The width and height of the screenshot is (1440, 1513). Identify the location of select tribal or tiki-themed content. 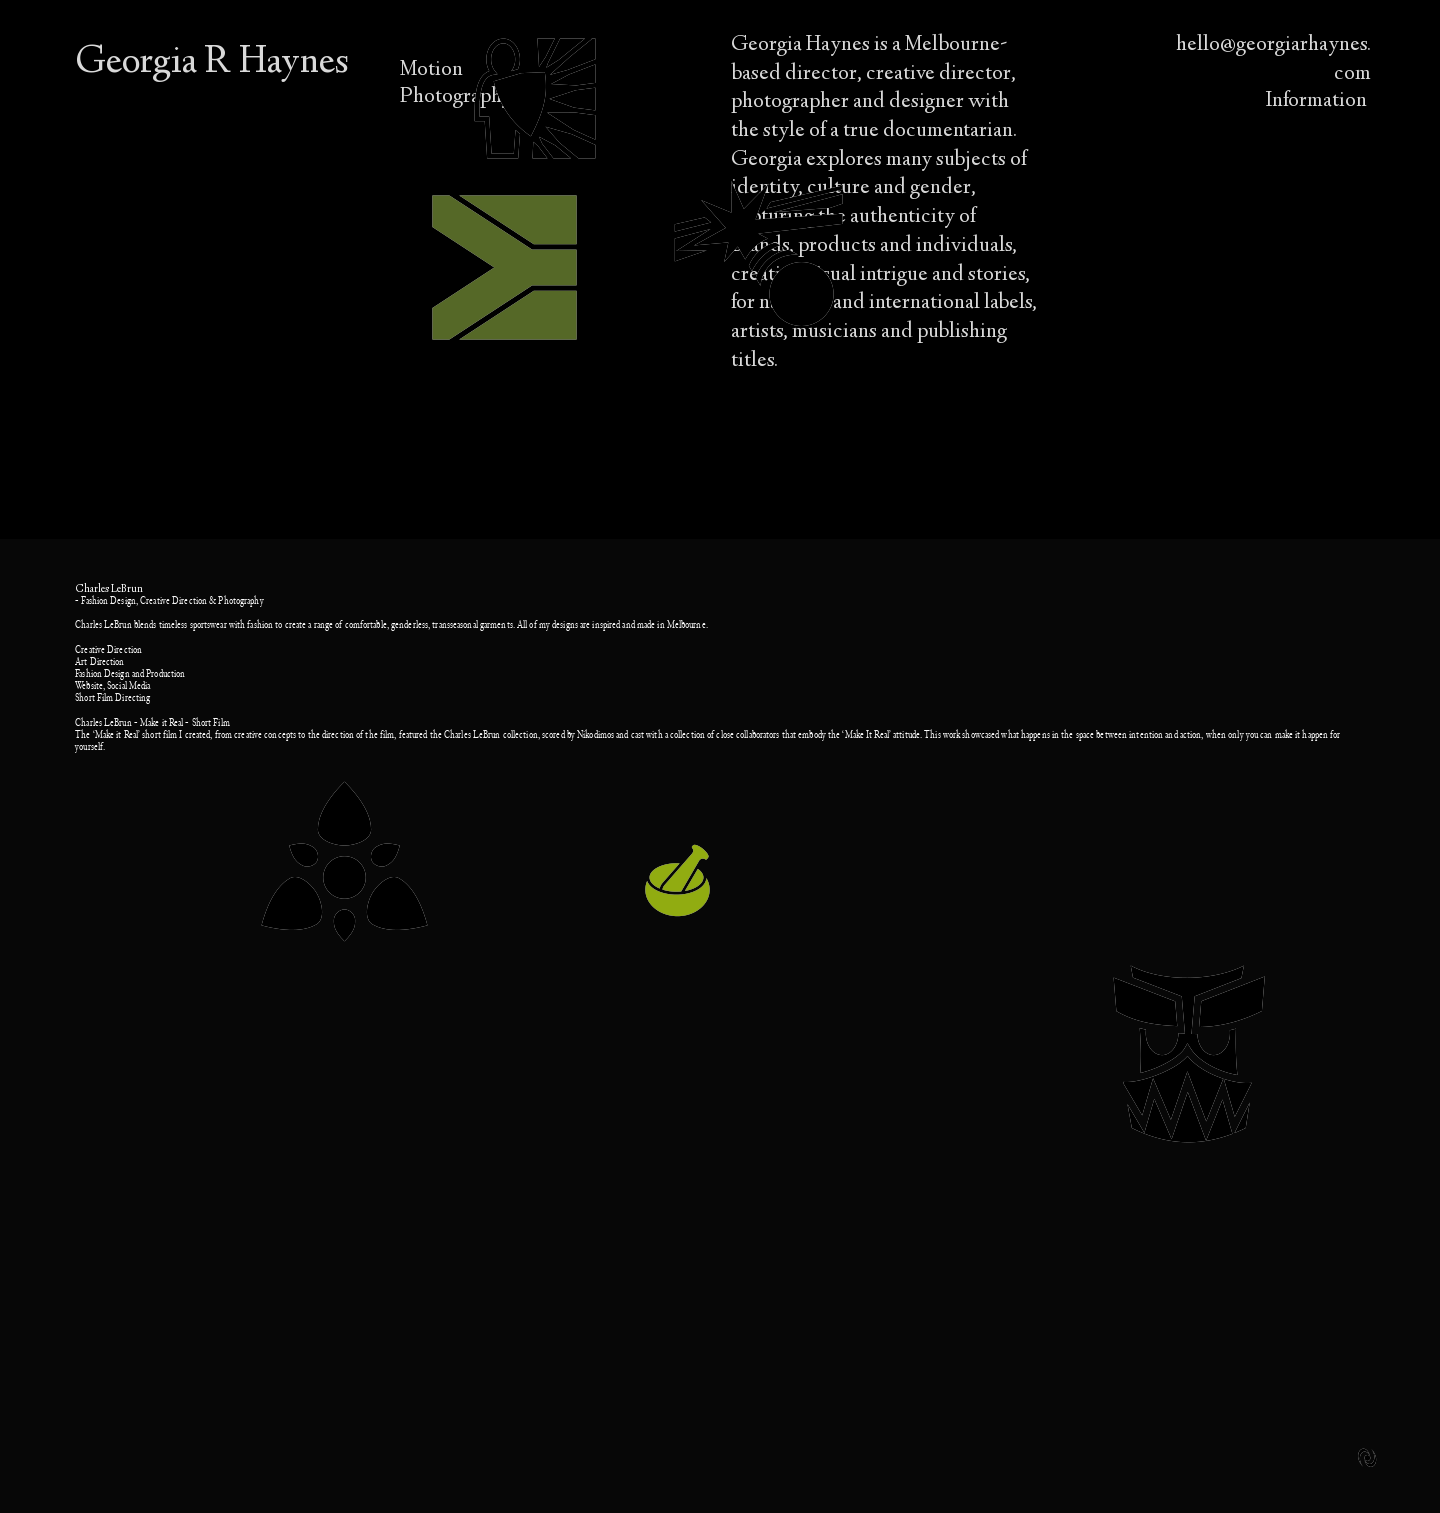
(1186, 1052).